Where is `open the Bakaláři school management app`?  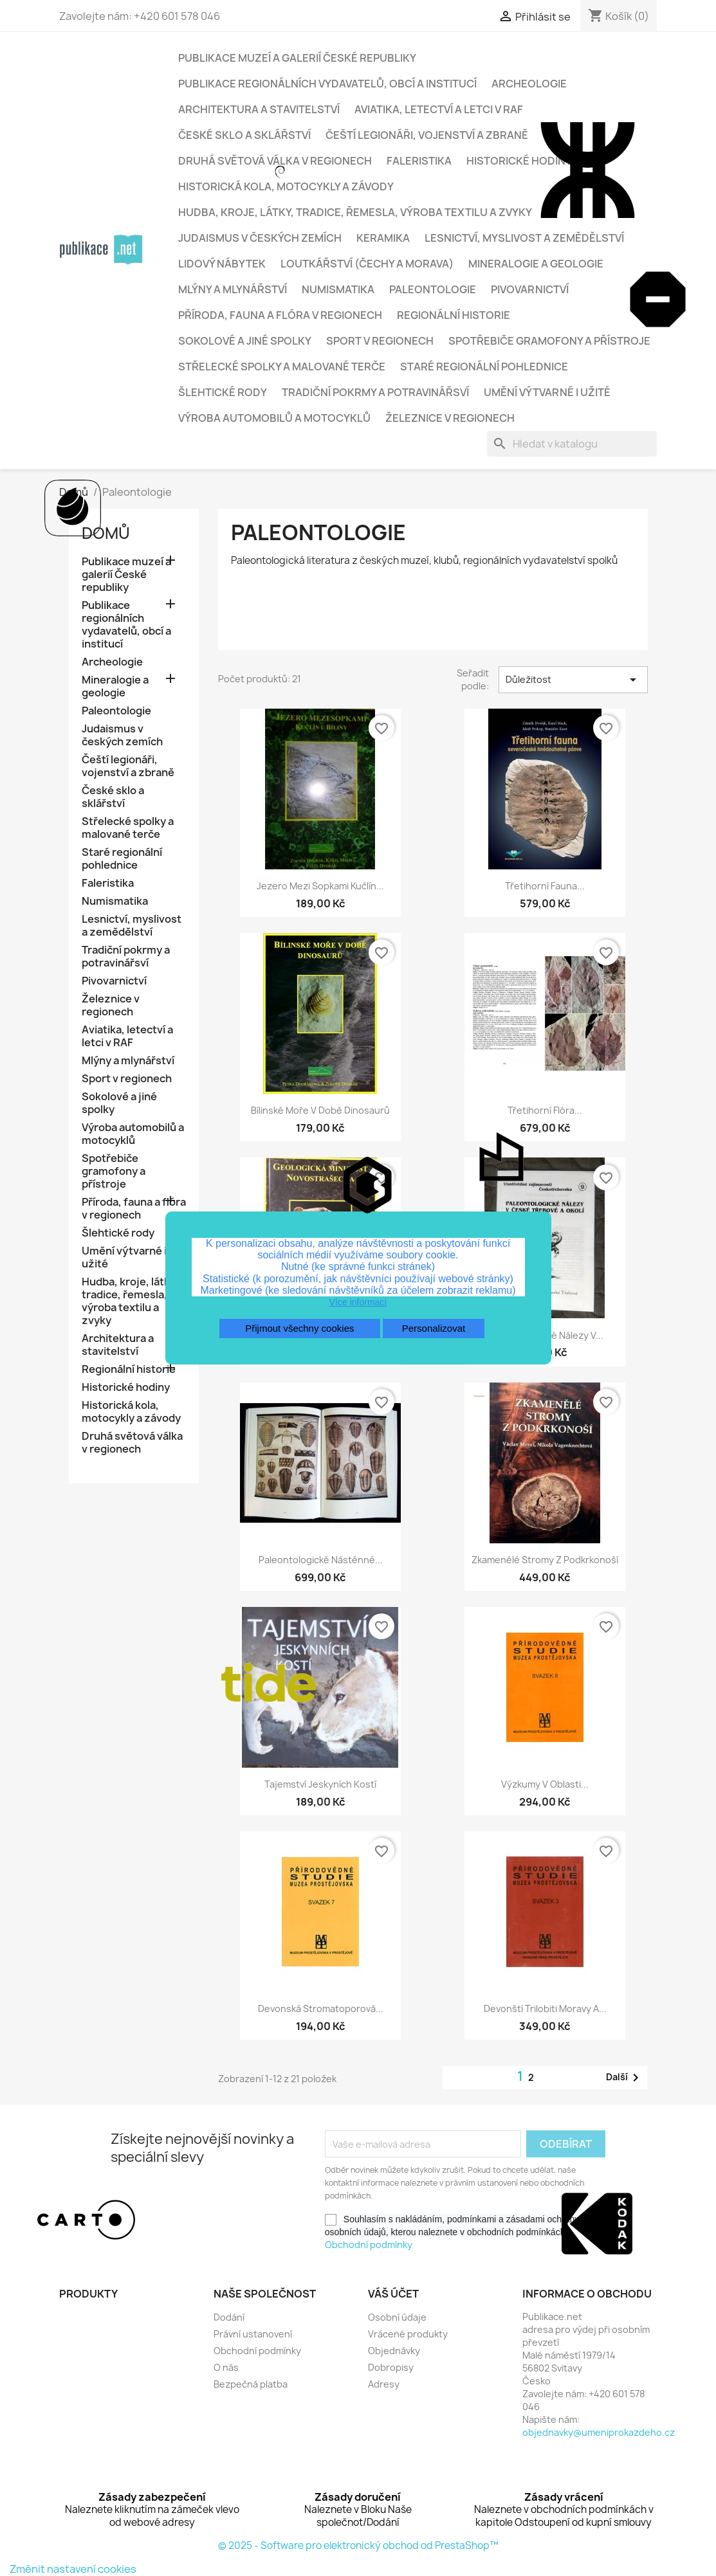 open the Bakaláři school management app is located at coordinates (367, 1185).